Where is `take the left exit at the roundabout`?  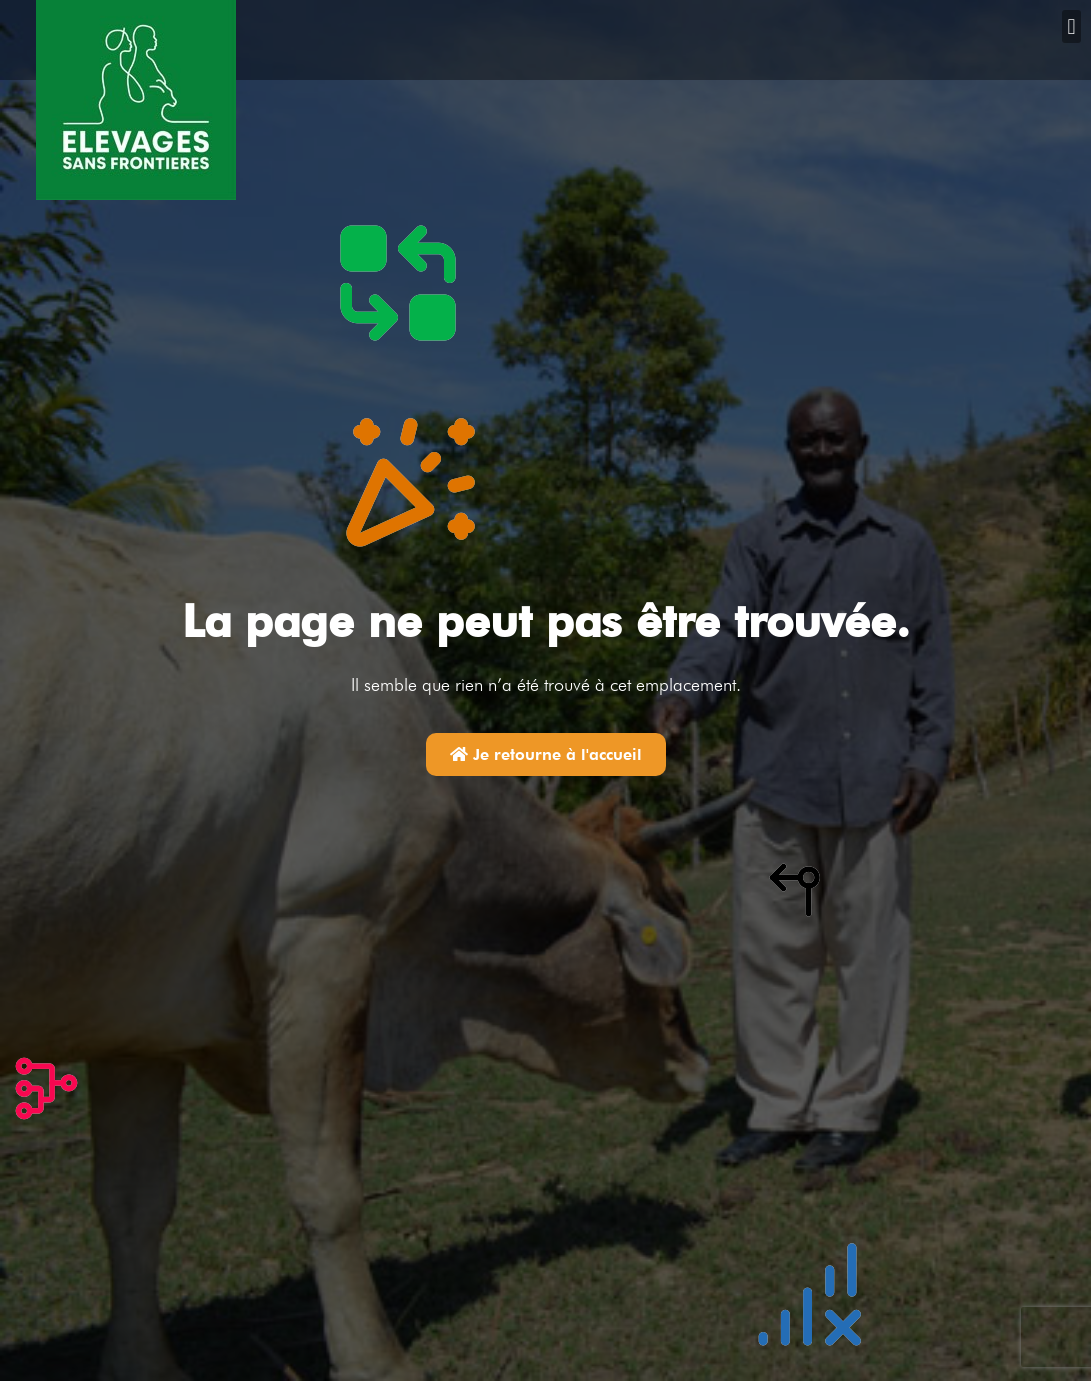 take the left exit at the roundabout is located at coordinates (797, 891).